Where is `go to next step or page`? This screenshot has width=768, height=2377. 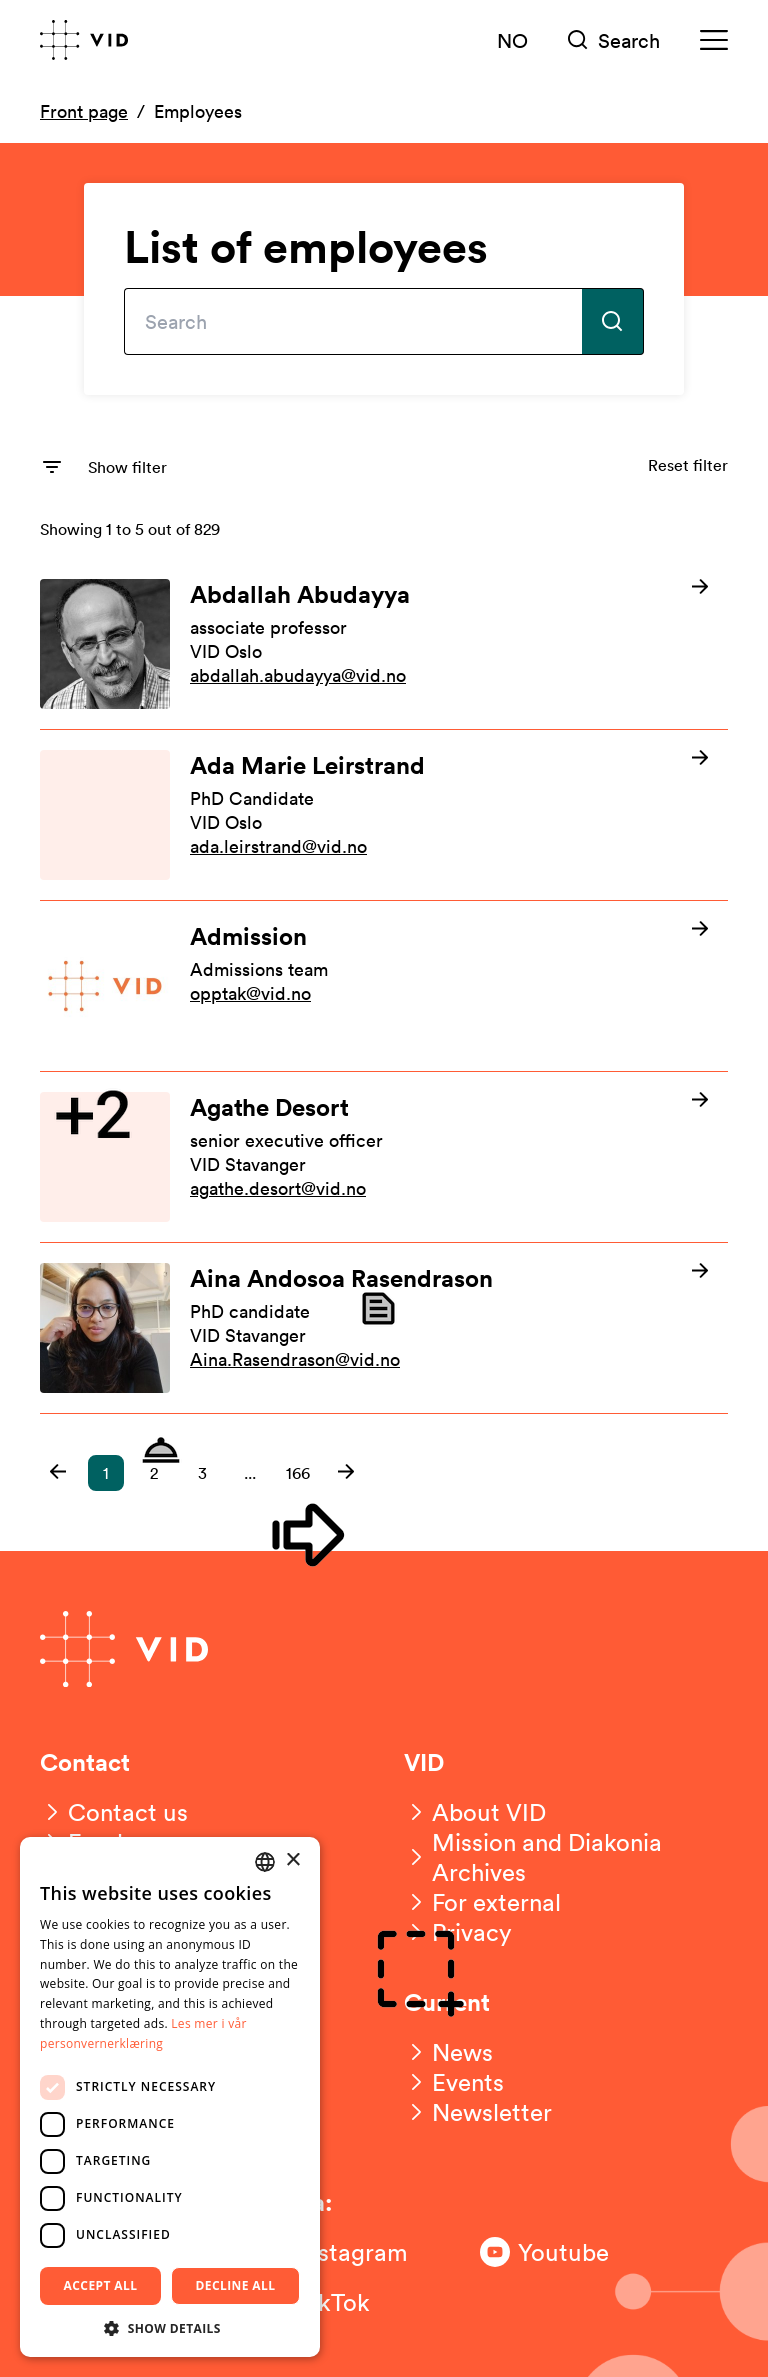
go to next step or page is located at coordinates (309, 1535).